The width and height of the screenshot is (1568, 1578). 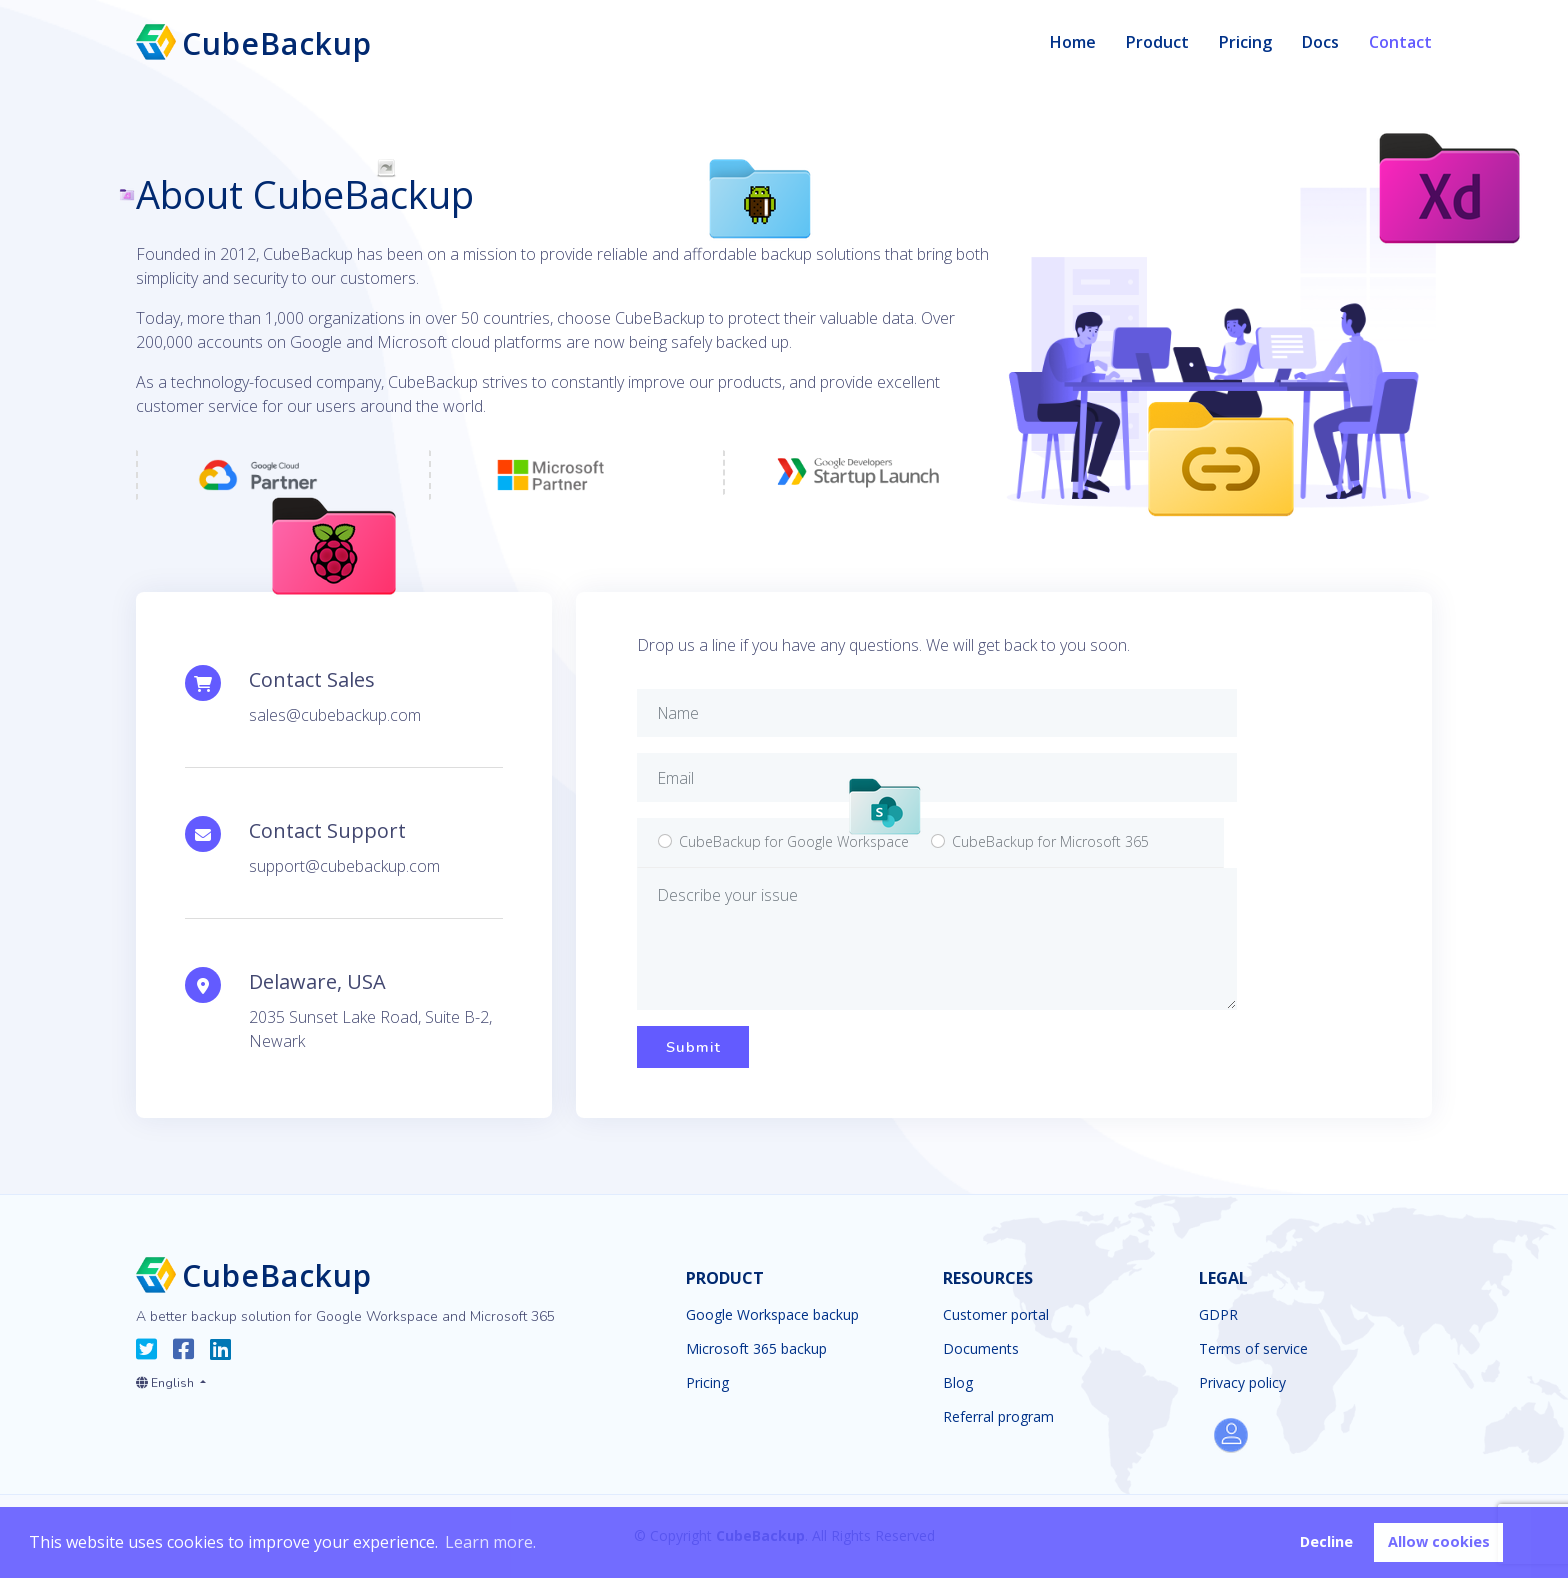 What do you see at coordinates (1449, 192) in the screenshot?
I see `open folder containing Adobe XD project files` at bounding box center [1449, 192].